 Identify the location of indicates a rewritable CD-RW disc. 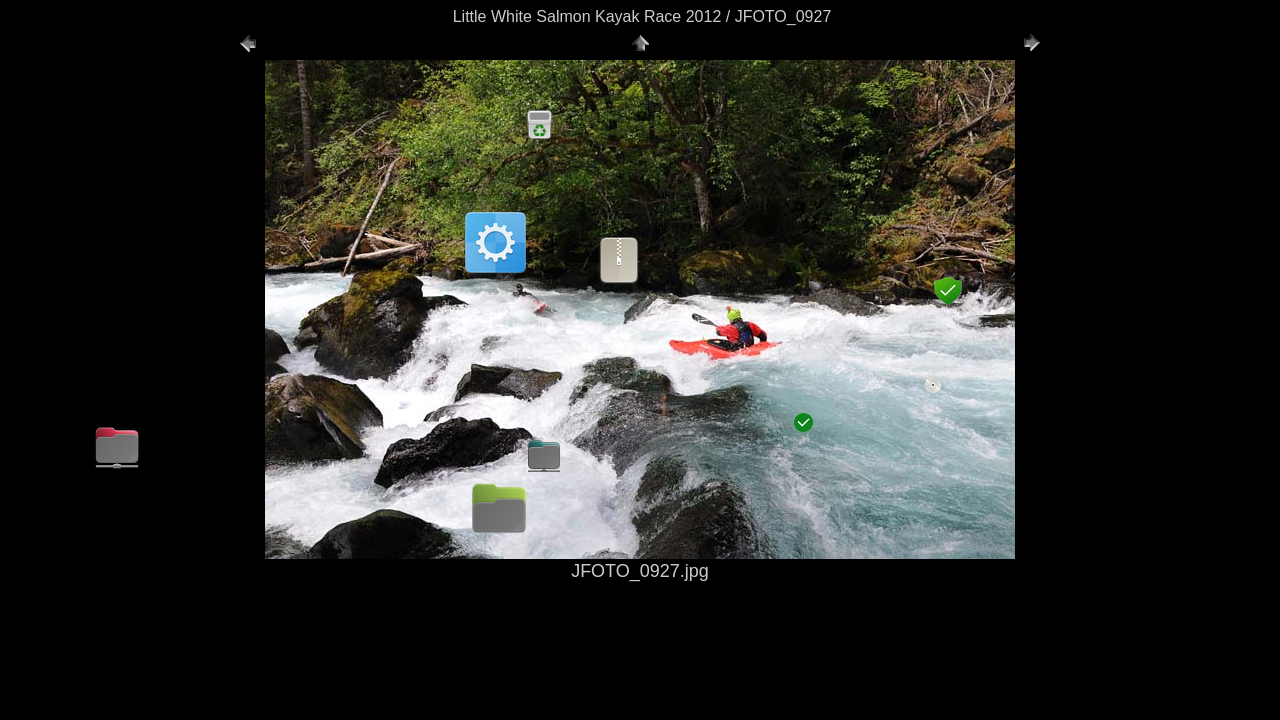
(933, 385).